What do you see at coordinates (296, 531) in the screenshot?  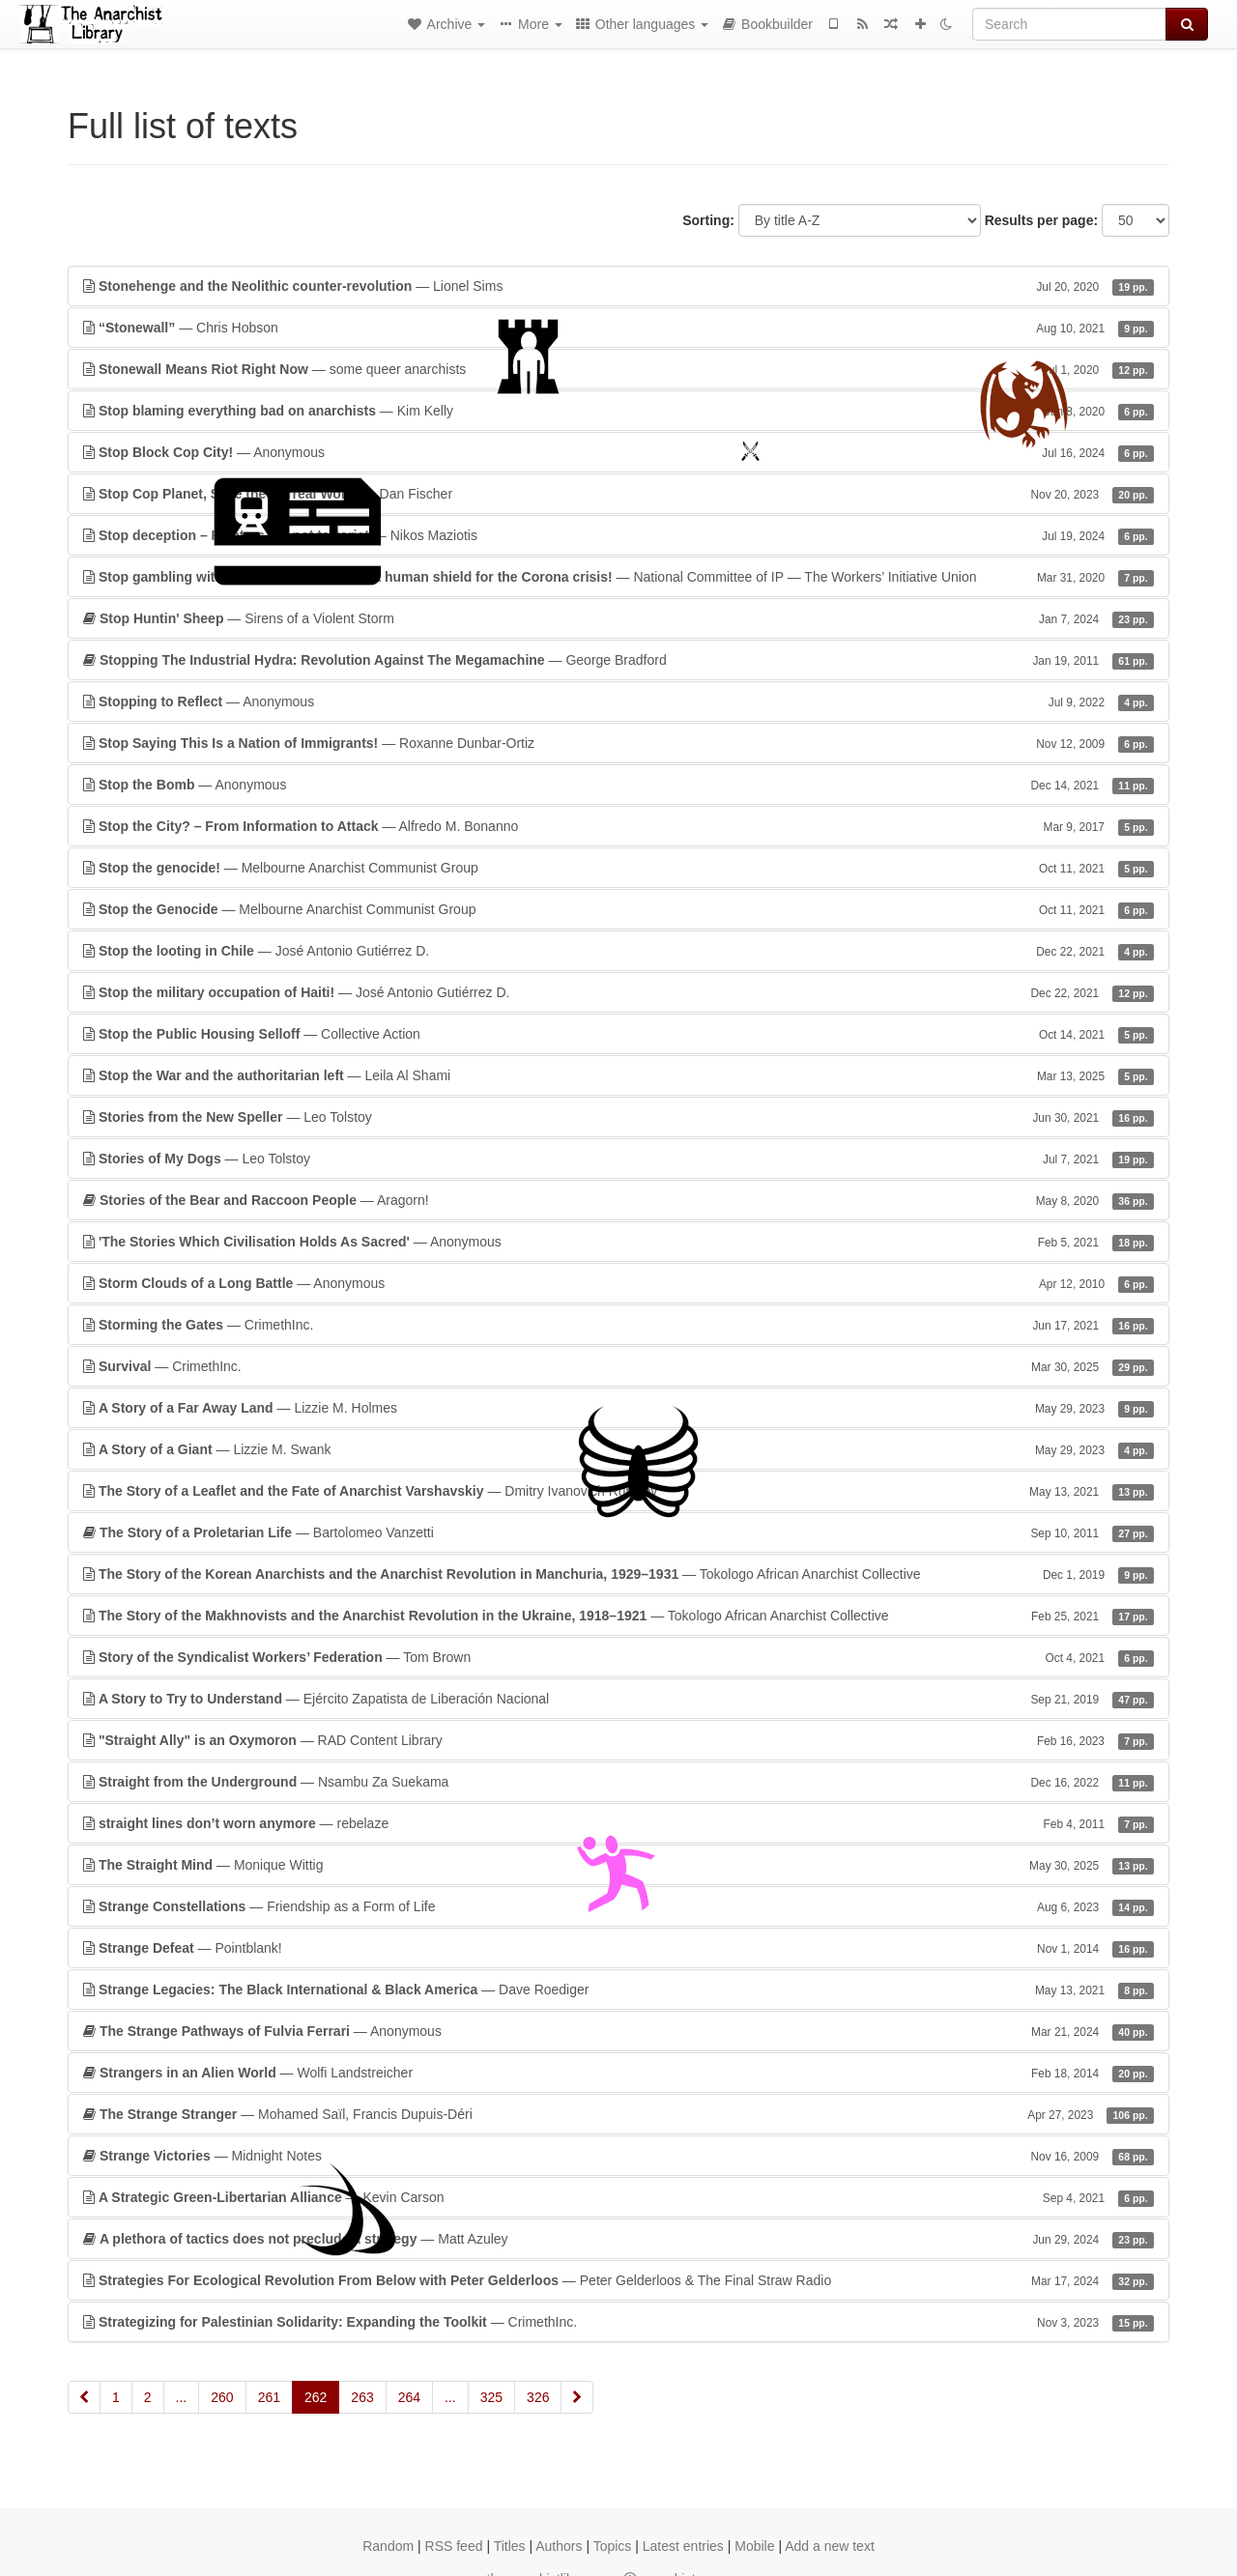 I see `view your subway or transit pass` at bounding box center [296, 531].